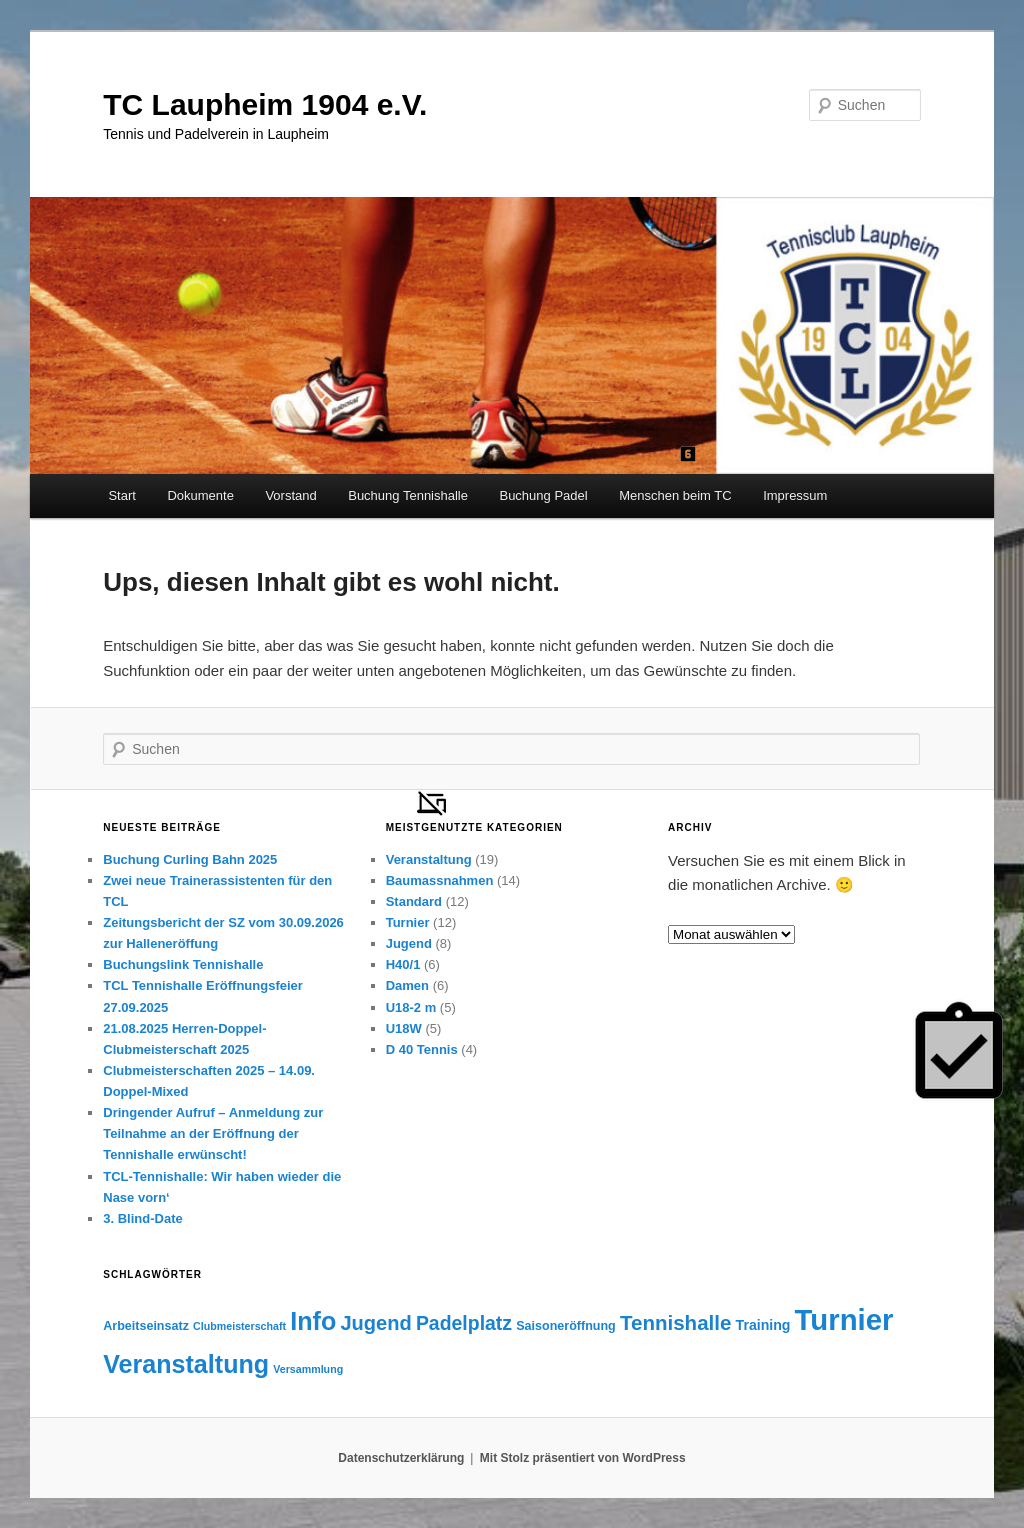 This screenshot has height=1528, width=1024. Describe the element at coordinates (431, 803) in the screenshot. I see `device link disconnected or unavailable` at that location.